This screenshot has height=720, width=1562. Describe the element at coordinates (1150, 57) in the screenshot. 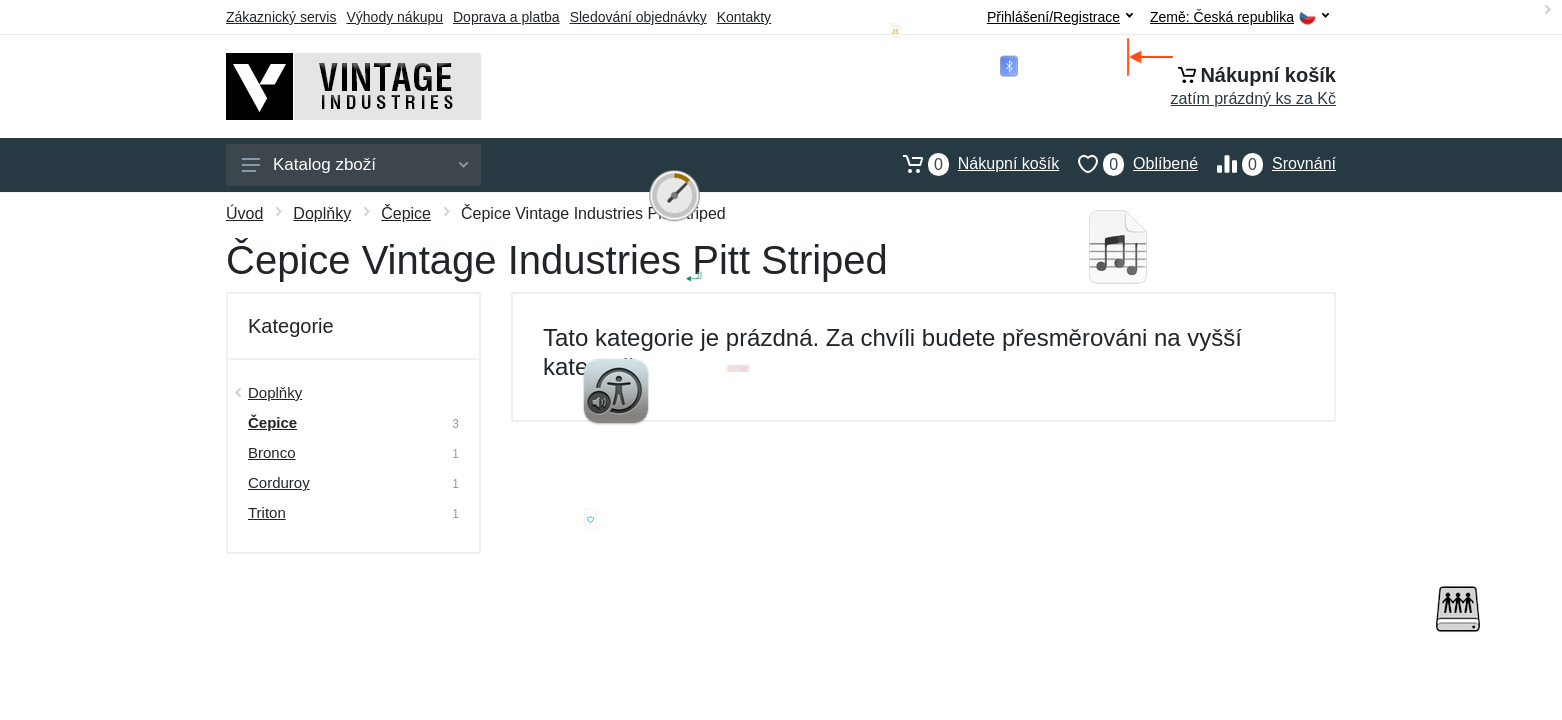

I see `go to the first item in a list or sequence` at that location.